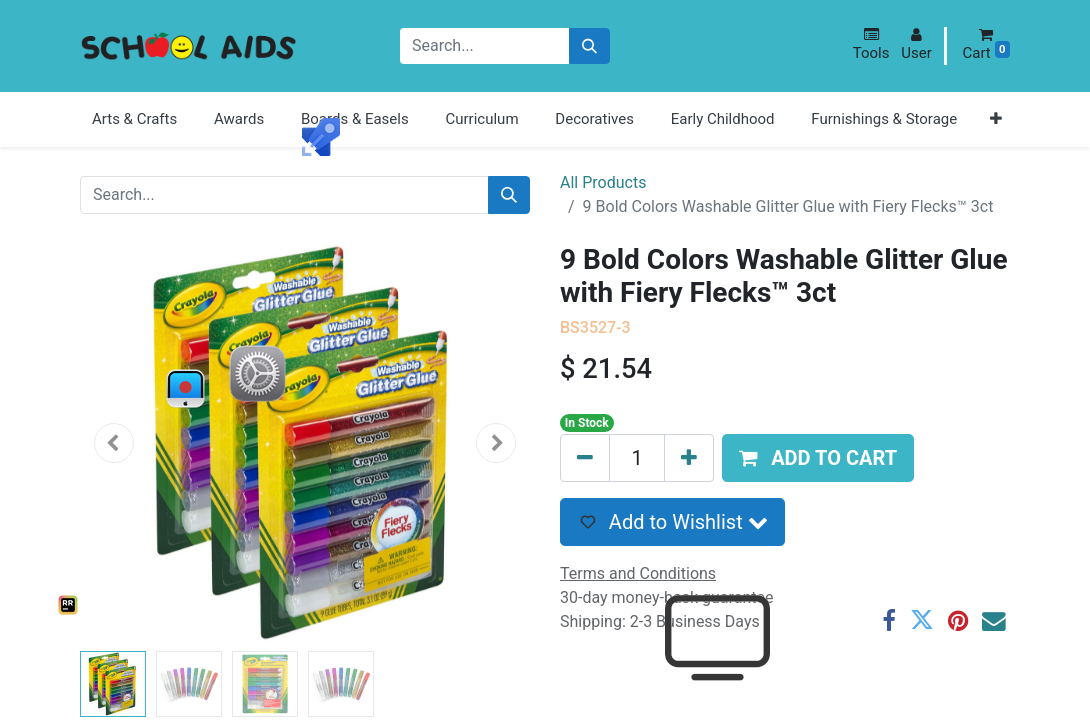 This screenshot has height=720, width=1090. What do you see at coordinates (68, 605) in the screenshot?
I see `launch rustrover IDE` at bounding box center [68, 605].